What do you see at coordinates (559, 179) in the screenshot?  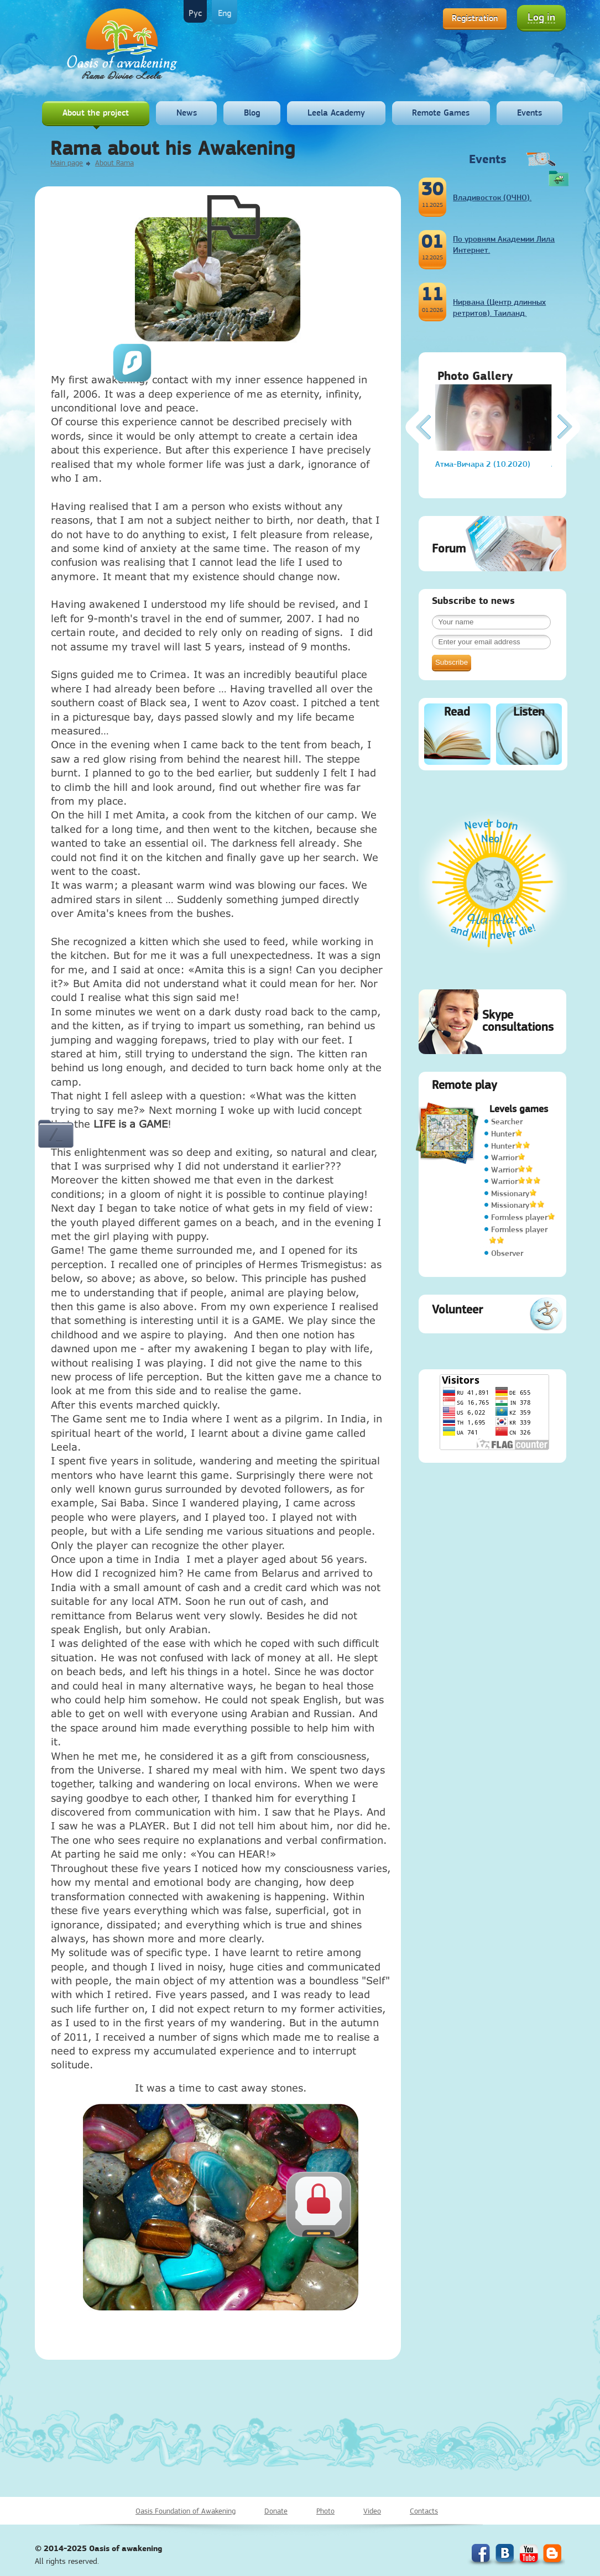 I see `open notepad++ project folder` at bounding box center [559, 179].